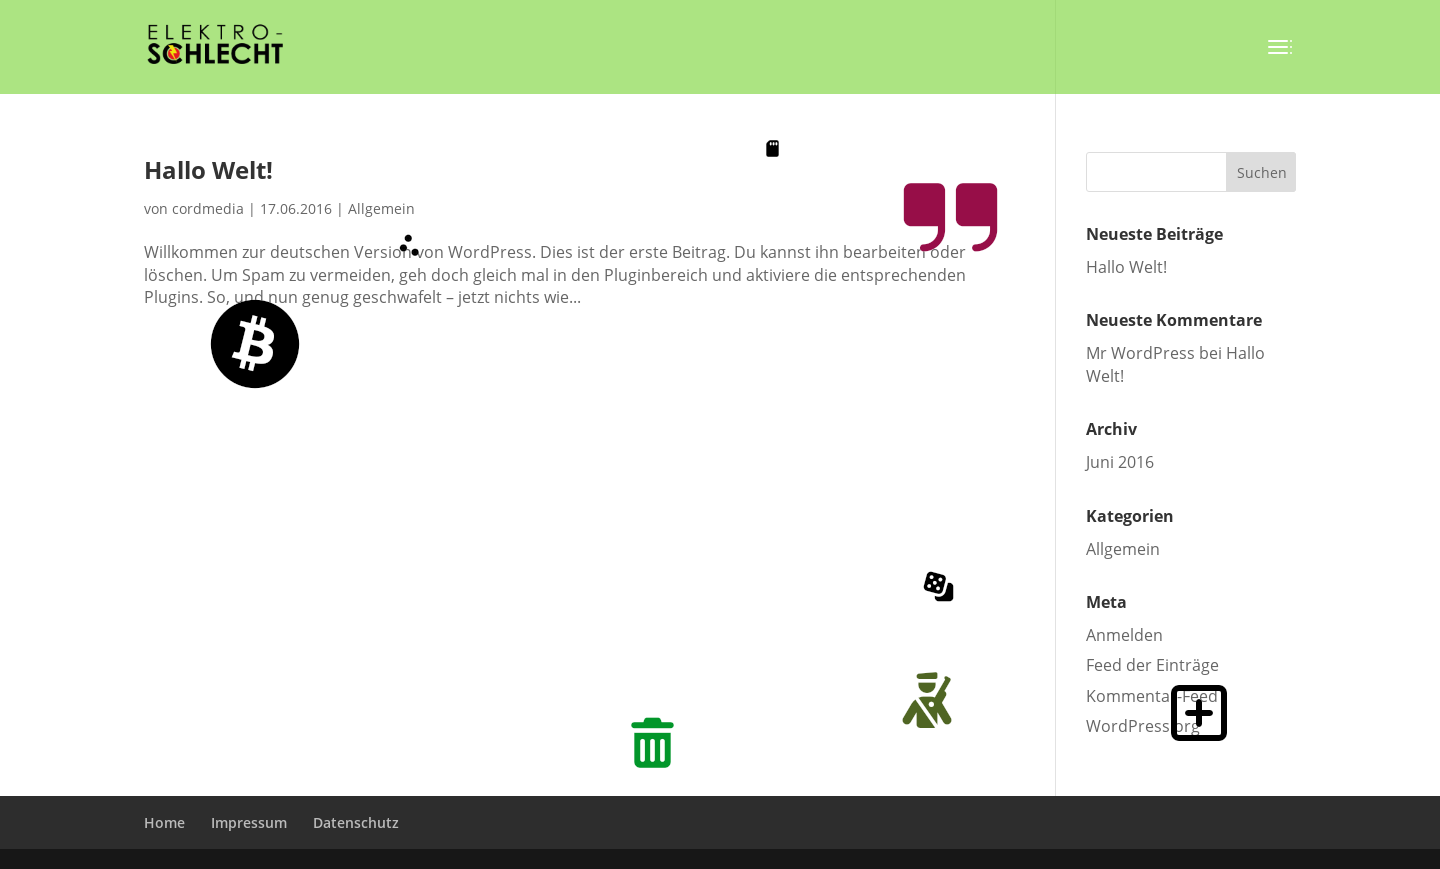 The image size is (1440, 869). I want to click on view data as a scatter plot chart, so click(409, 245).